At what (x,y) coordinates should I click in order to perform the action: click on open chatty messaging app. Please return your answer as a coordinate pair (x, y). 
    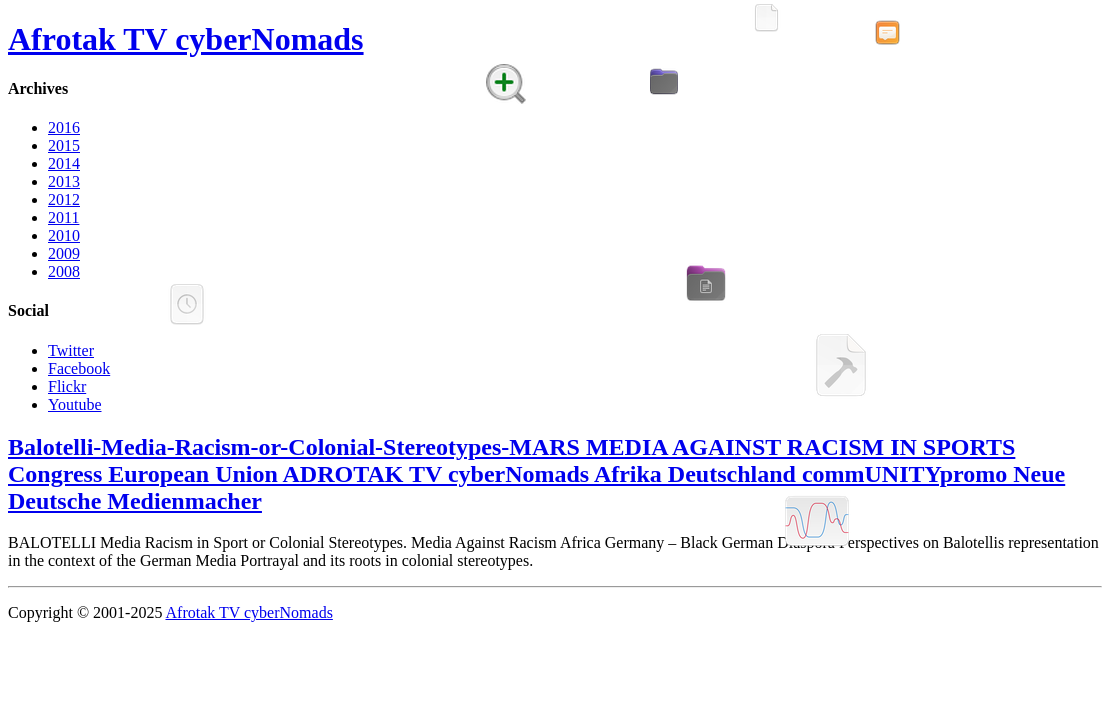
    Looking at the image, I should click on (887, 32).